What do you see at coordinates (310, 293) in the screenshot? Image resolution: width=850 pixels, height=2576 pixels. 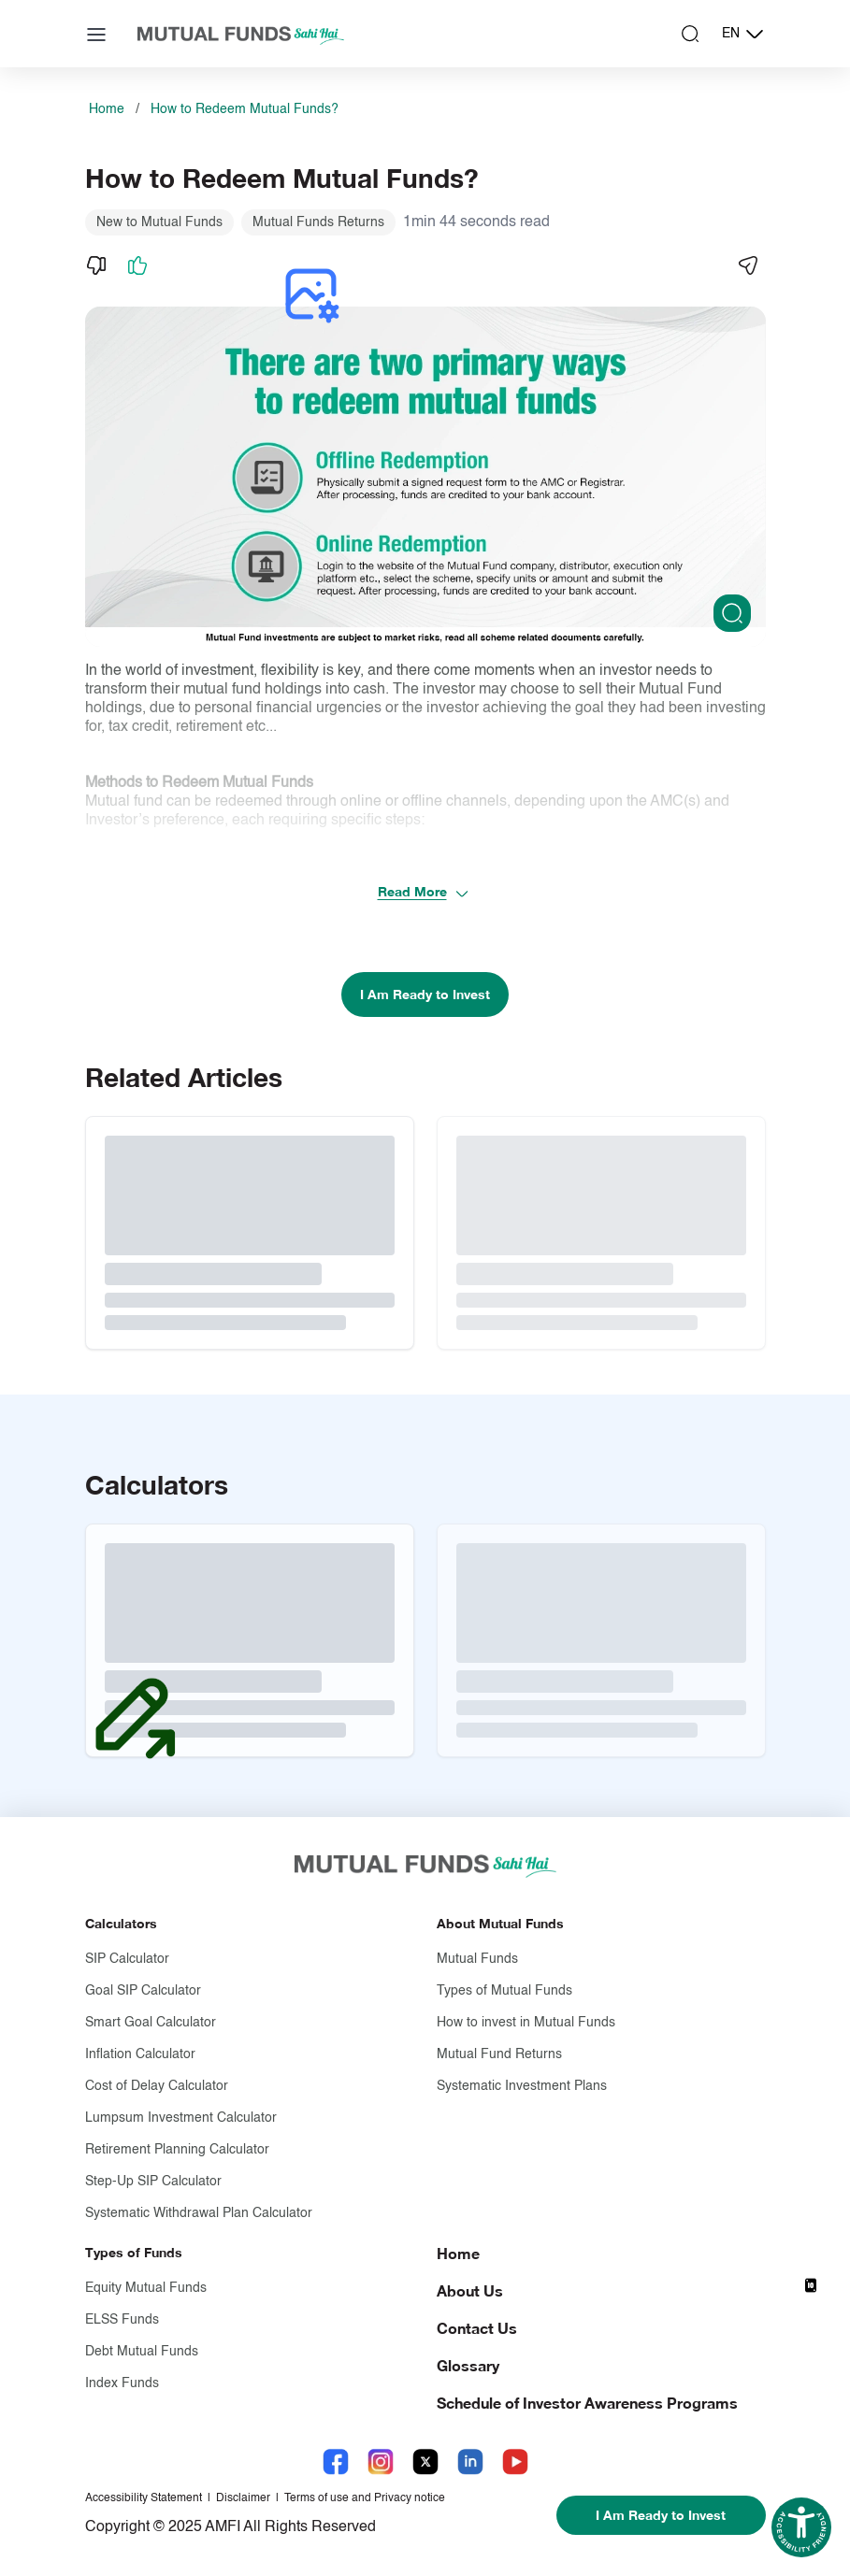 I see `access image or photo settings` at bounding box center [310, 293].